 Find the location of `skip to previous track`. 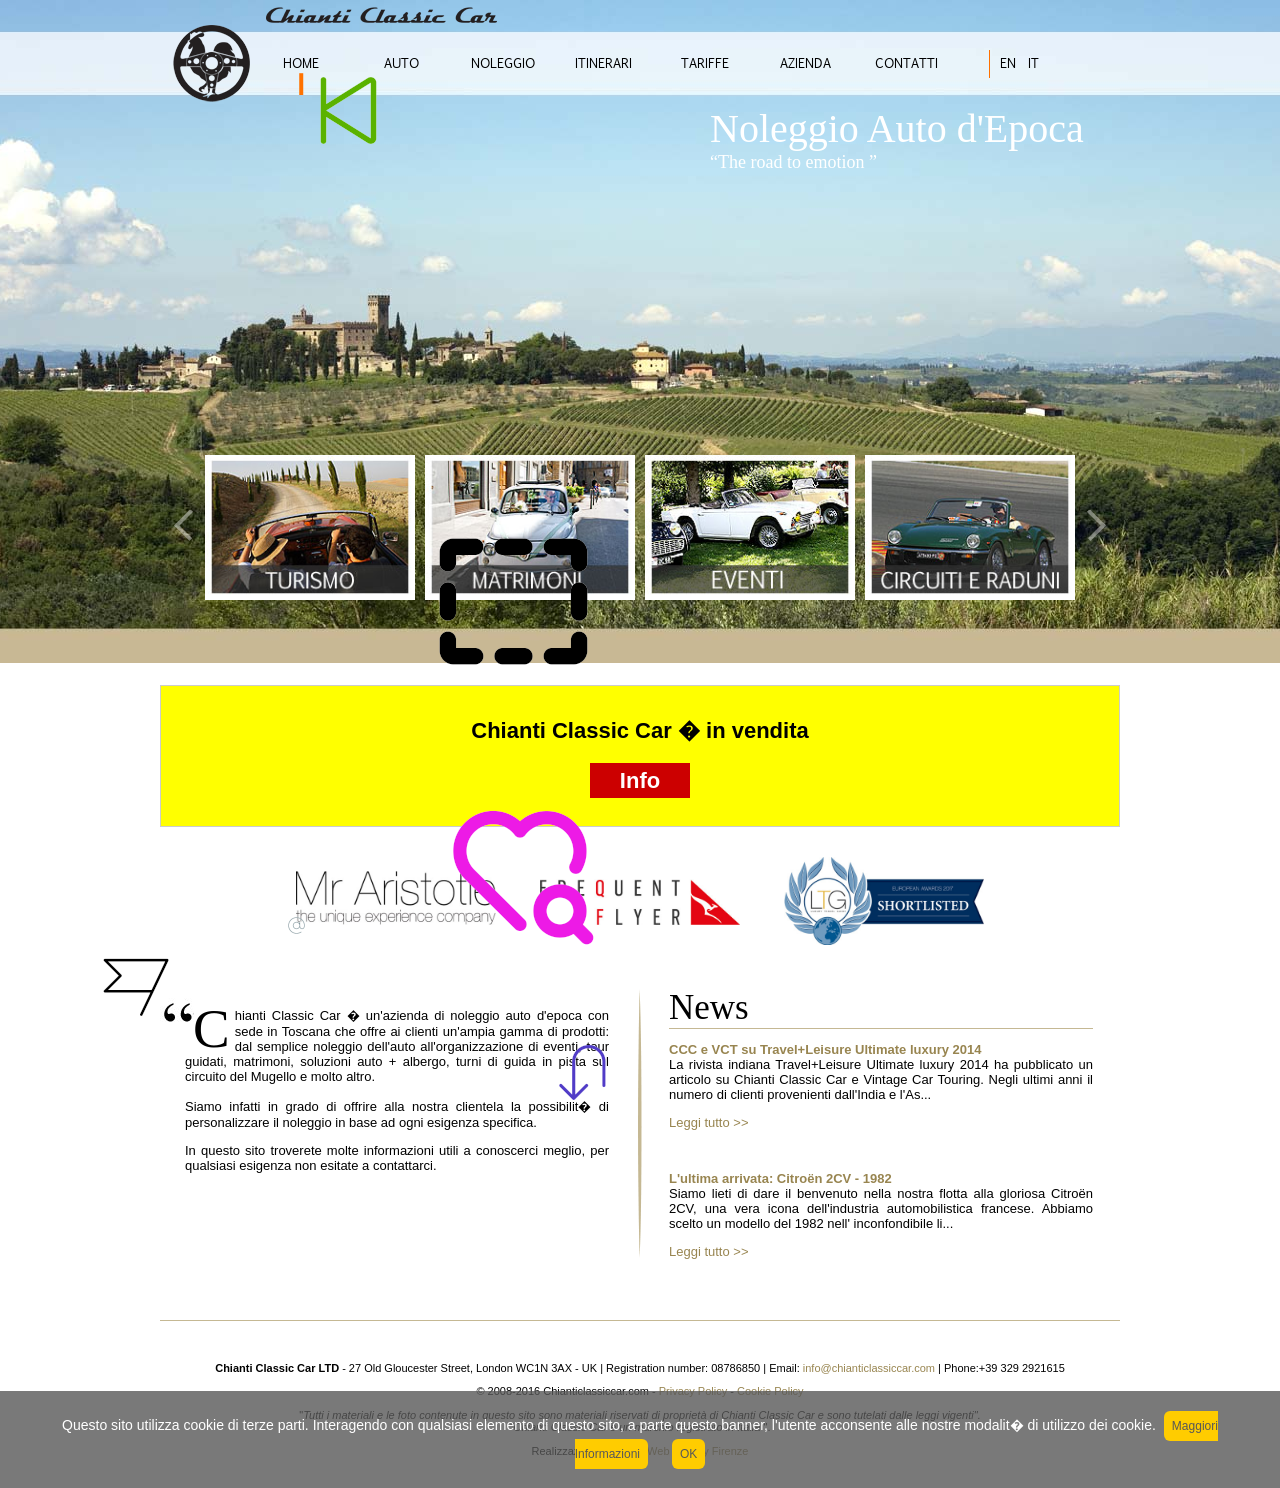

skip to previous track is located at coordinates (348, 110).